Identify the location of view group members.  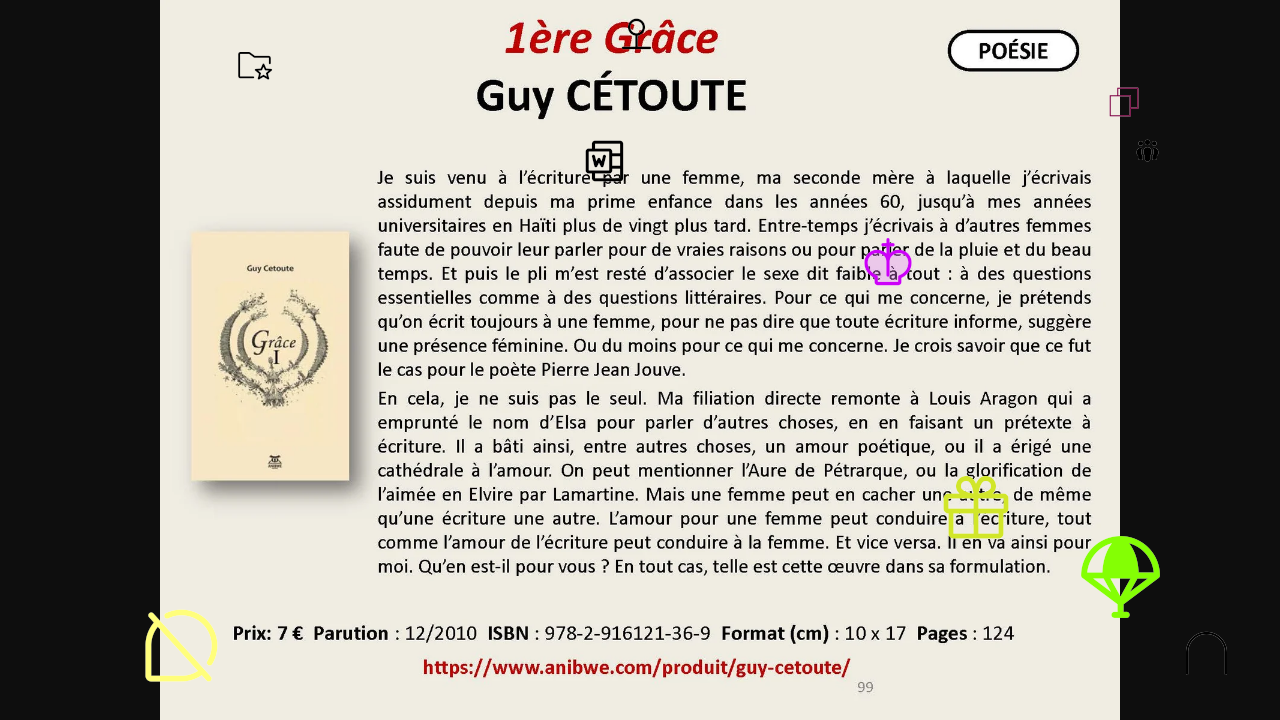
(1147, 150).